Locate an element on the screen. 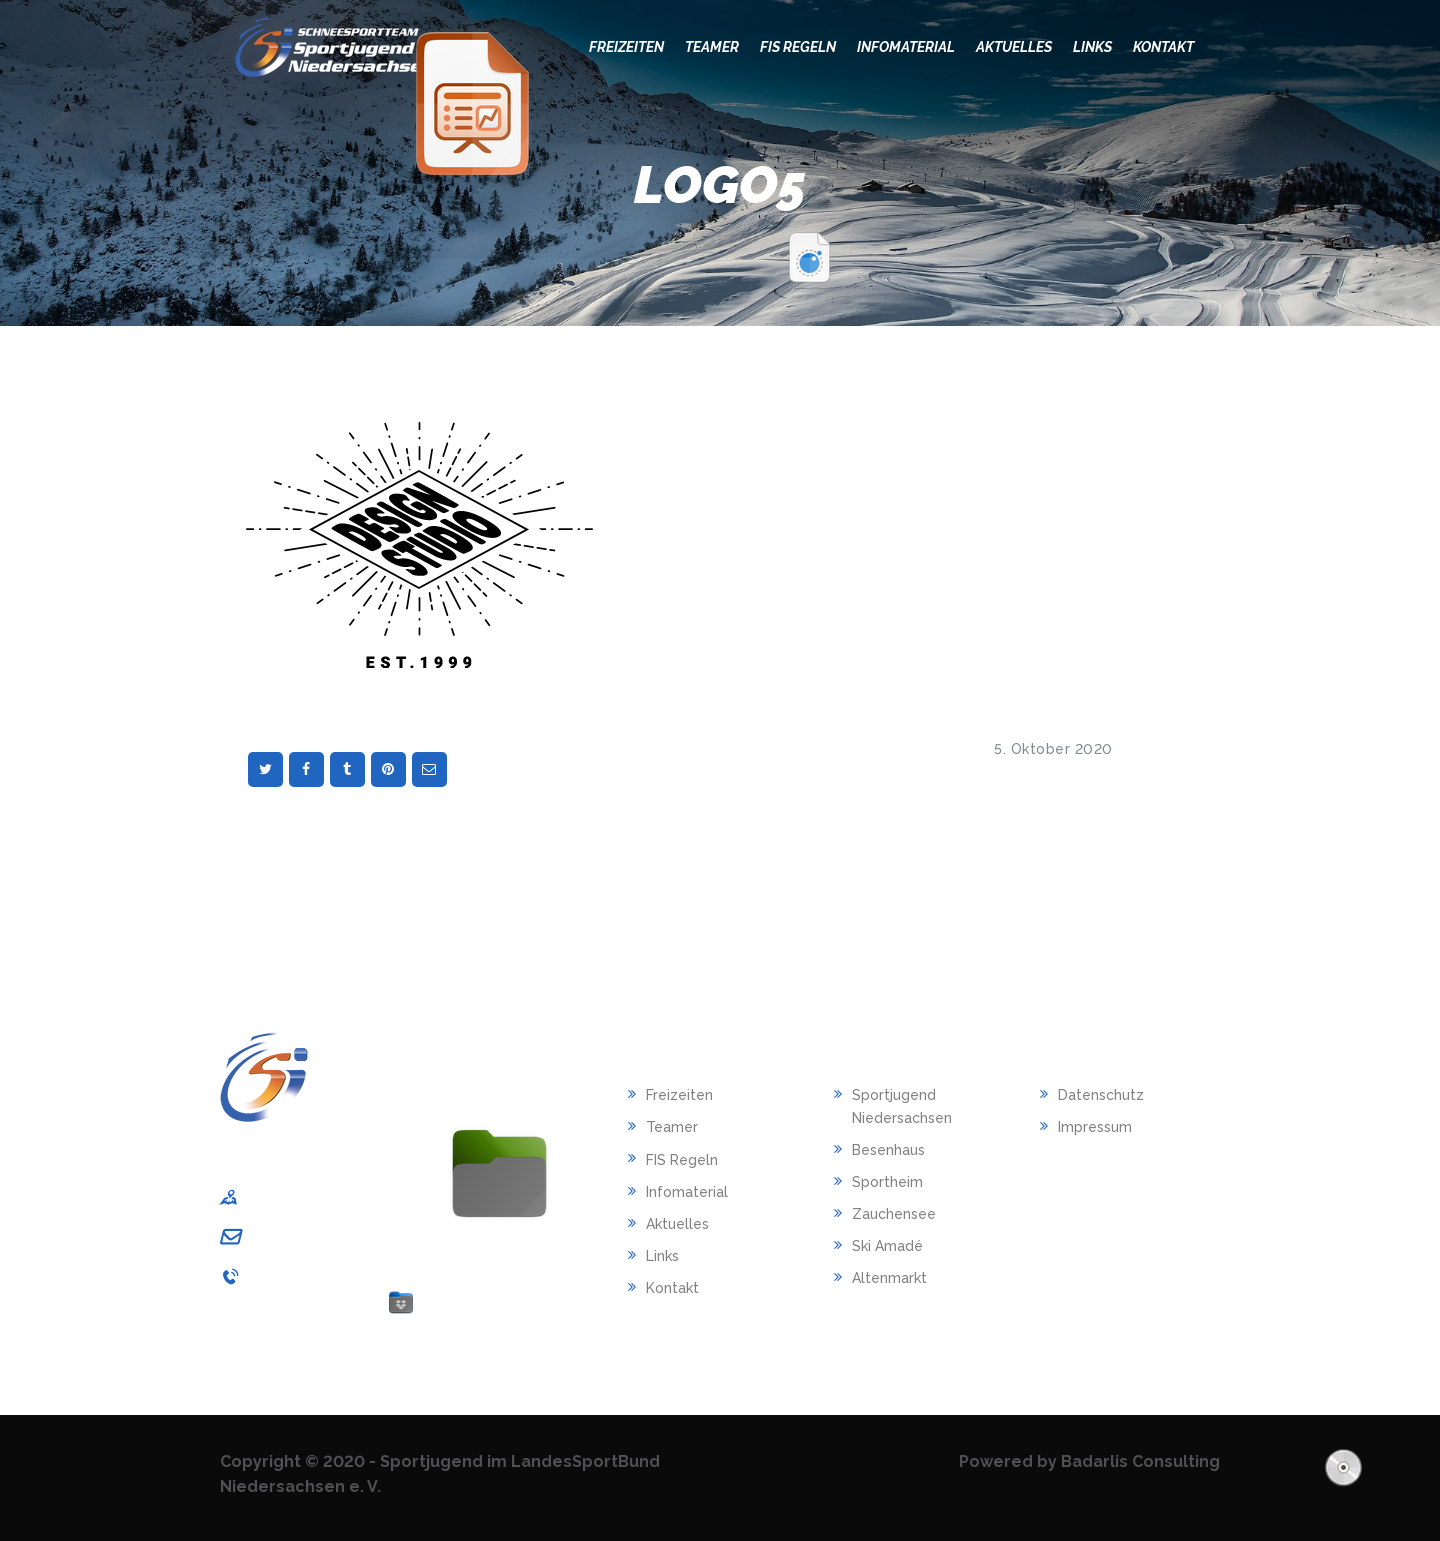  open a libreoffice impress presentation template is located at coordinates (472, 103).